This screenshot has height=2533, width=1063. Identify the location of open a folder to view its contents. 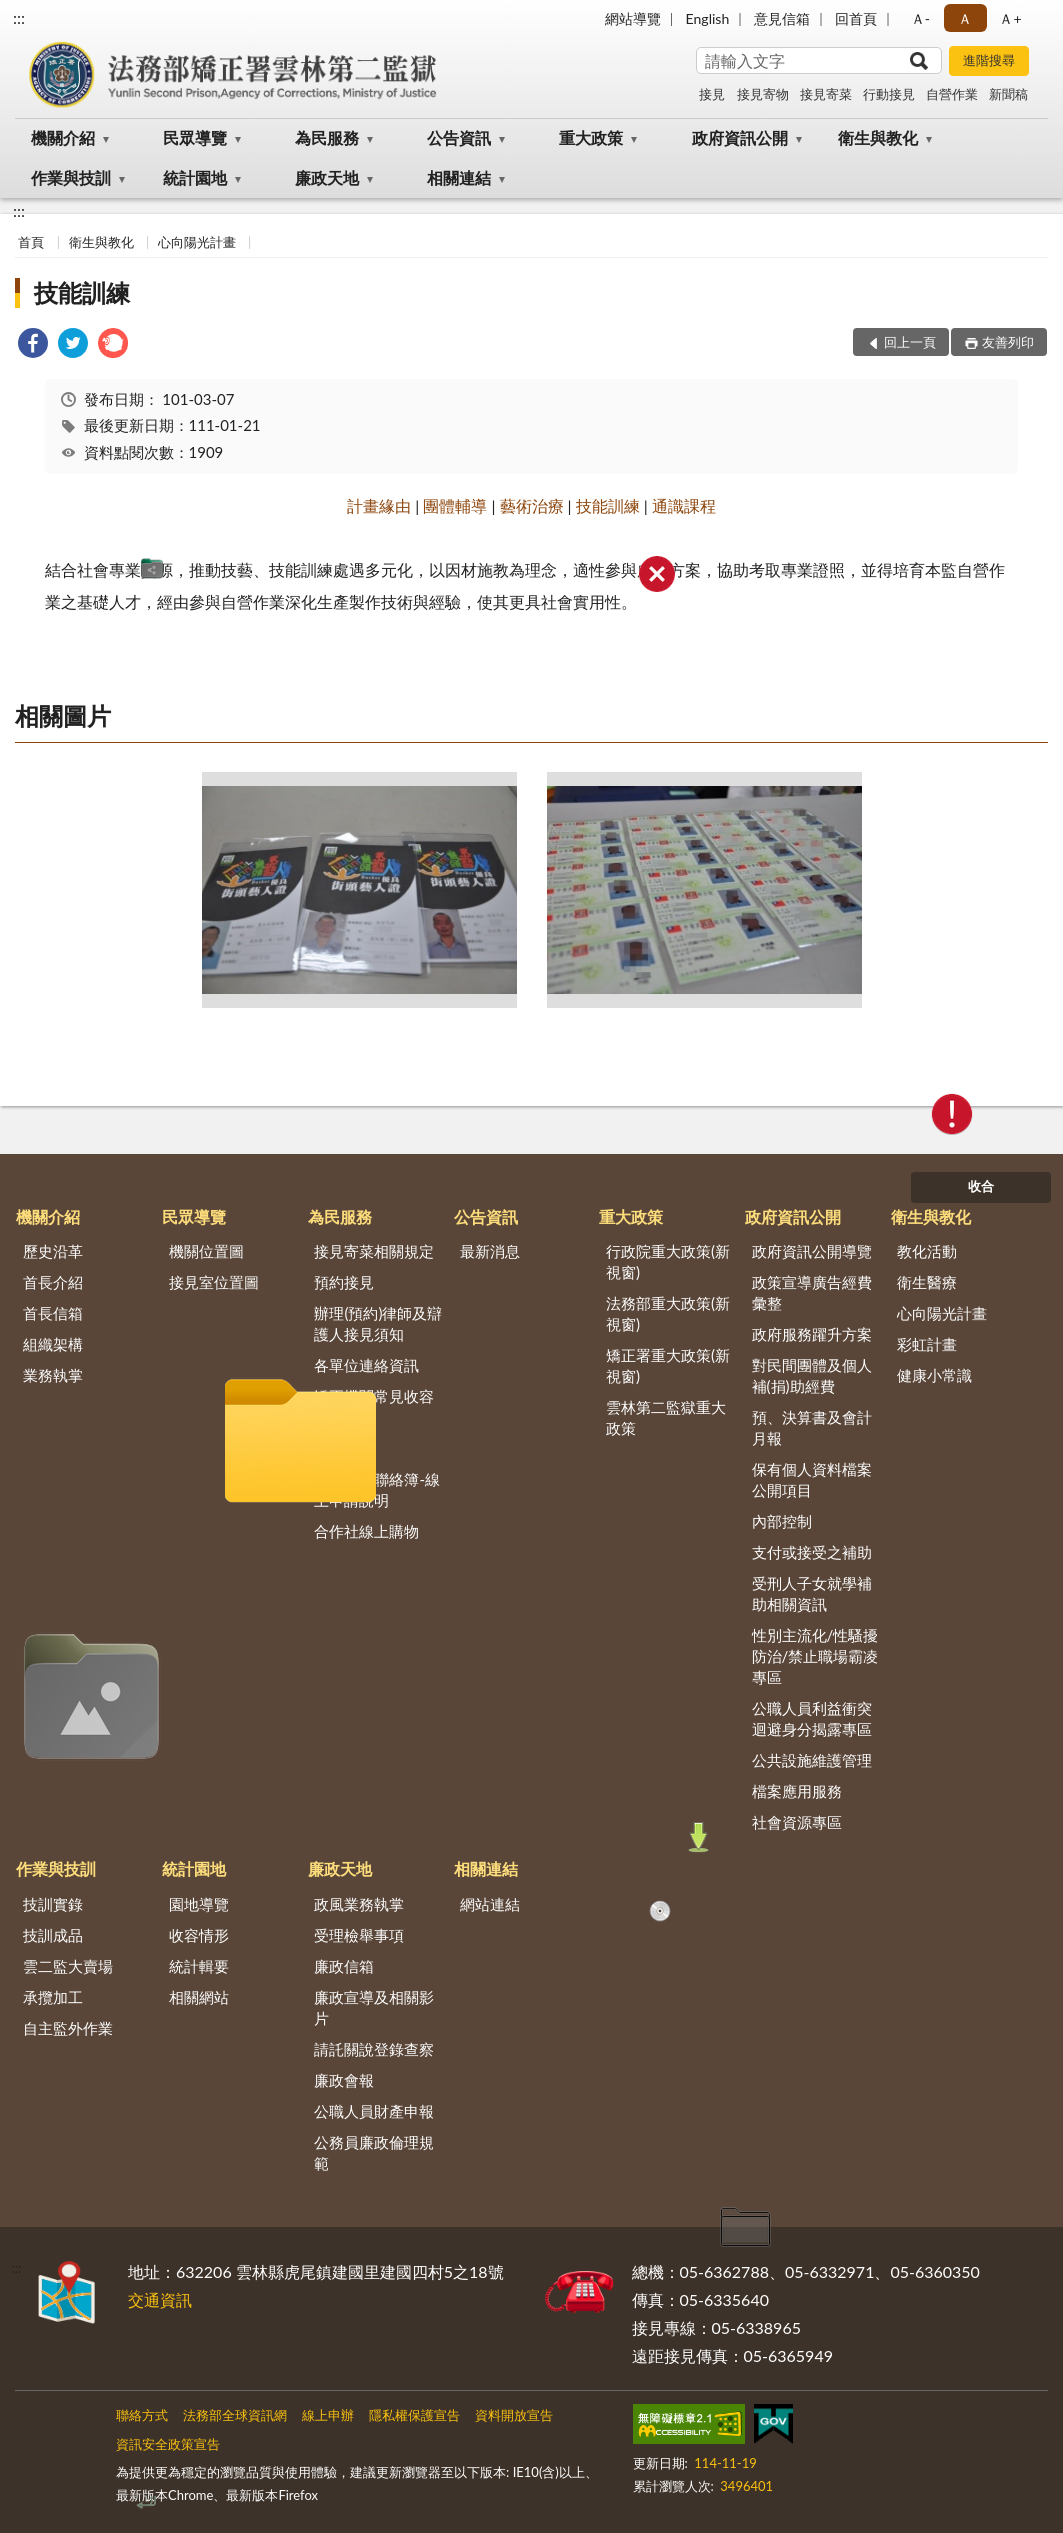
(300, 1442).